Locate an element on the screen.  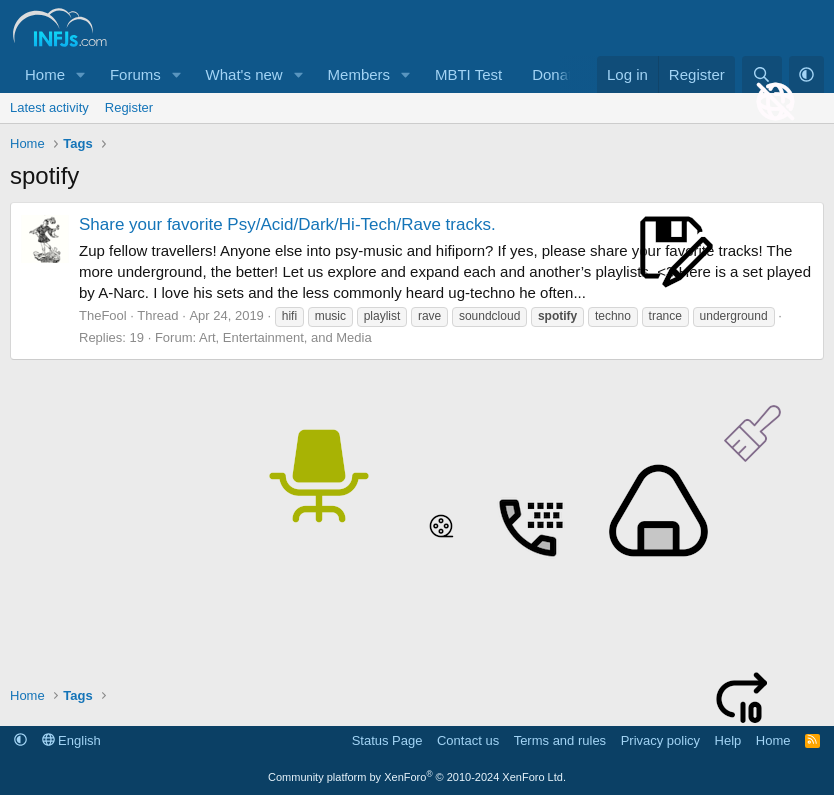
access TTY/TDD accessibility calling features is located at coordinates (531, 528).